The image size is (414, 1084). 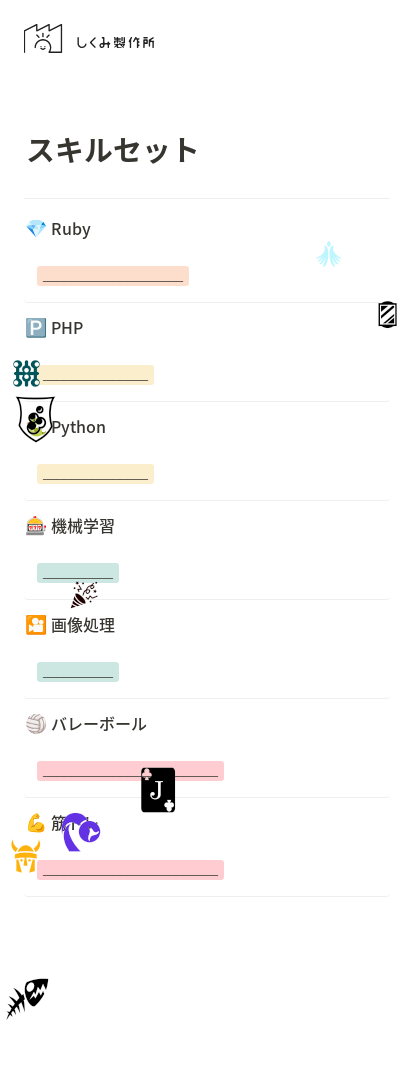 I want to click on a monster or creature ability indicator, so click(x=81, y=832).